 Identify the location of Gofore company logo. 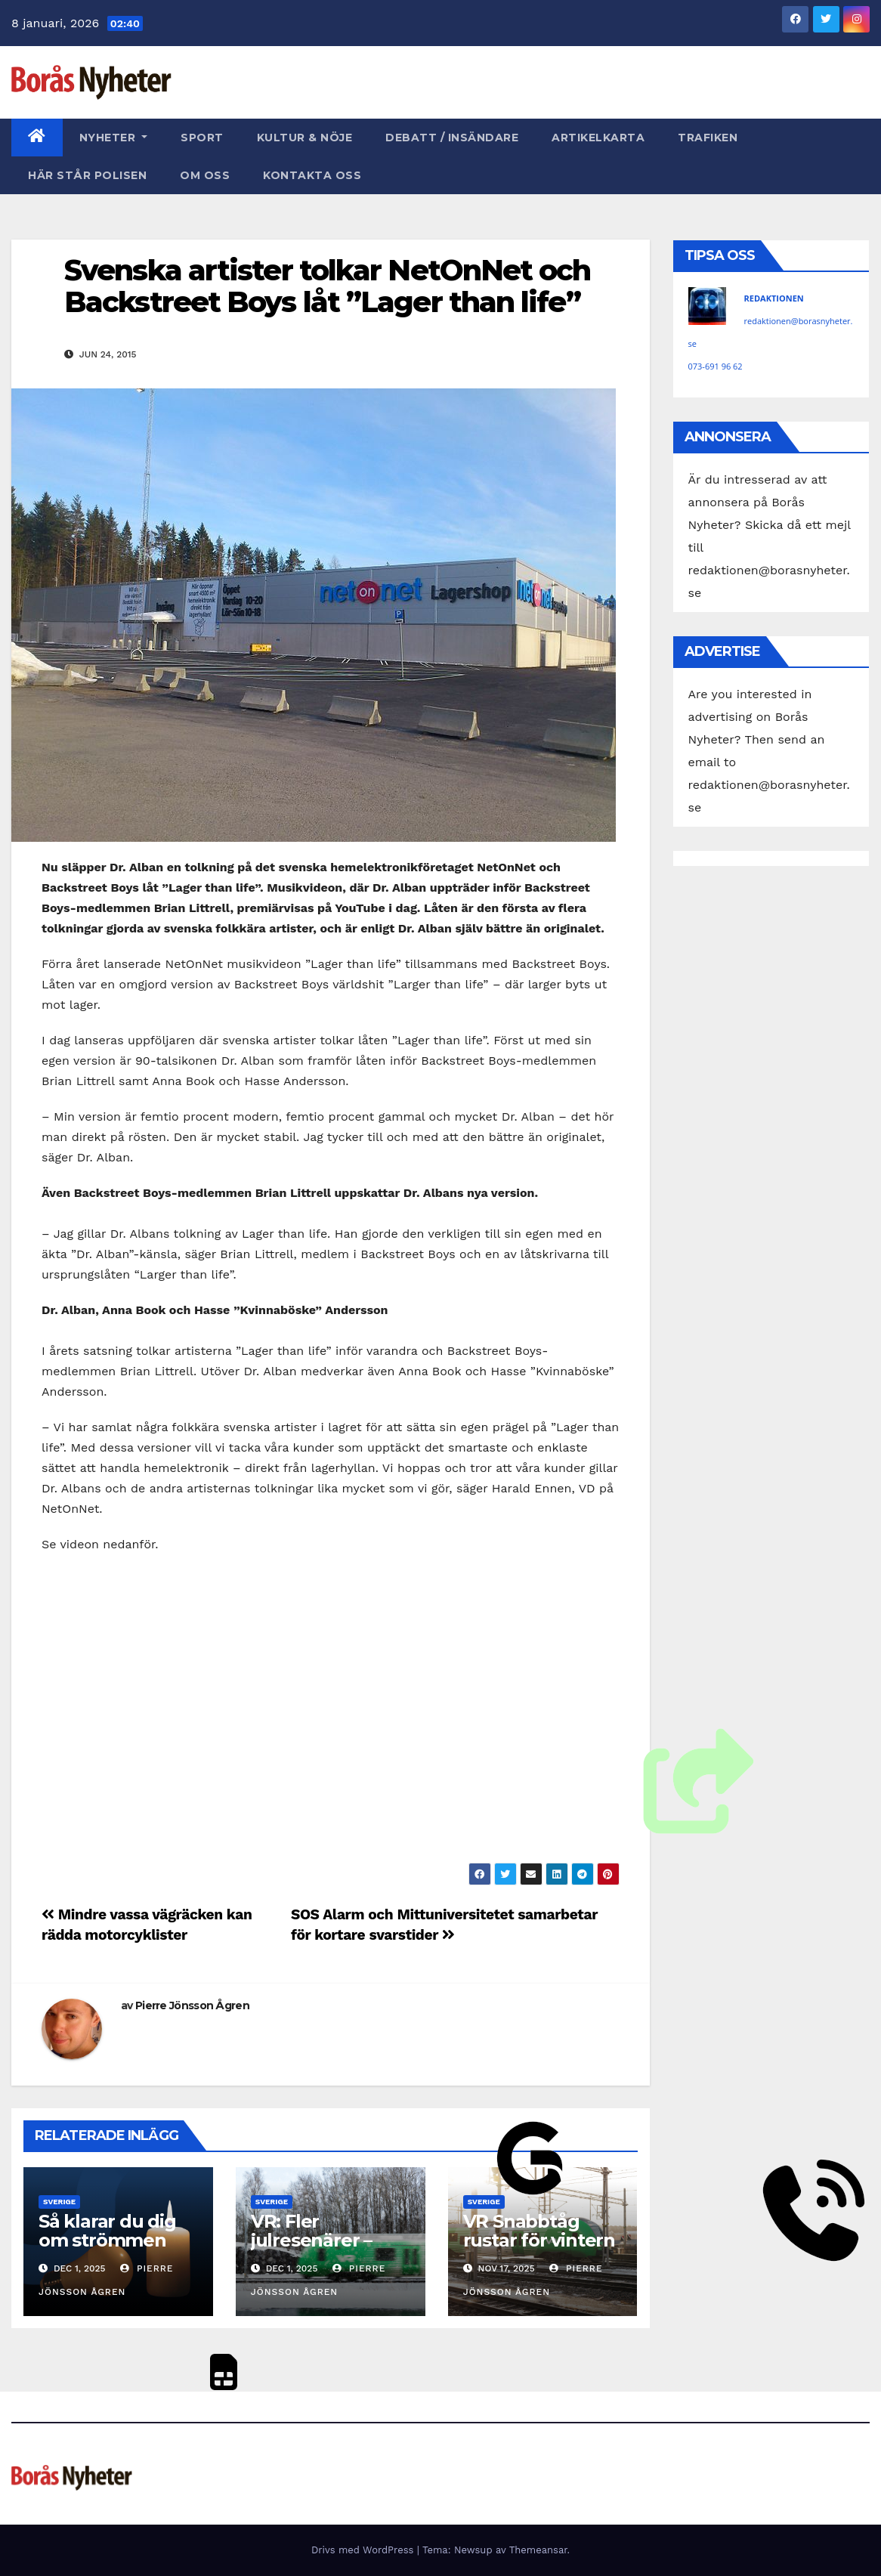
(530, 2158).